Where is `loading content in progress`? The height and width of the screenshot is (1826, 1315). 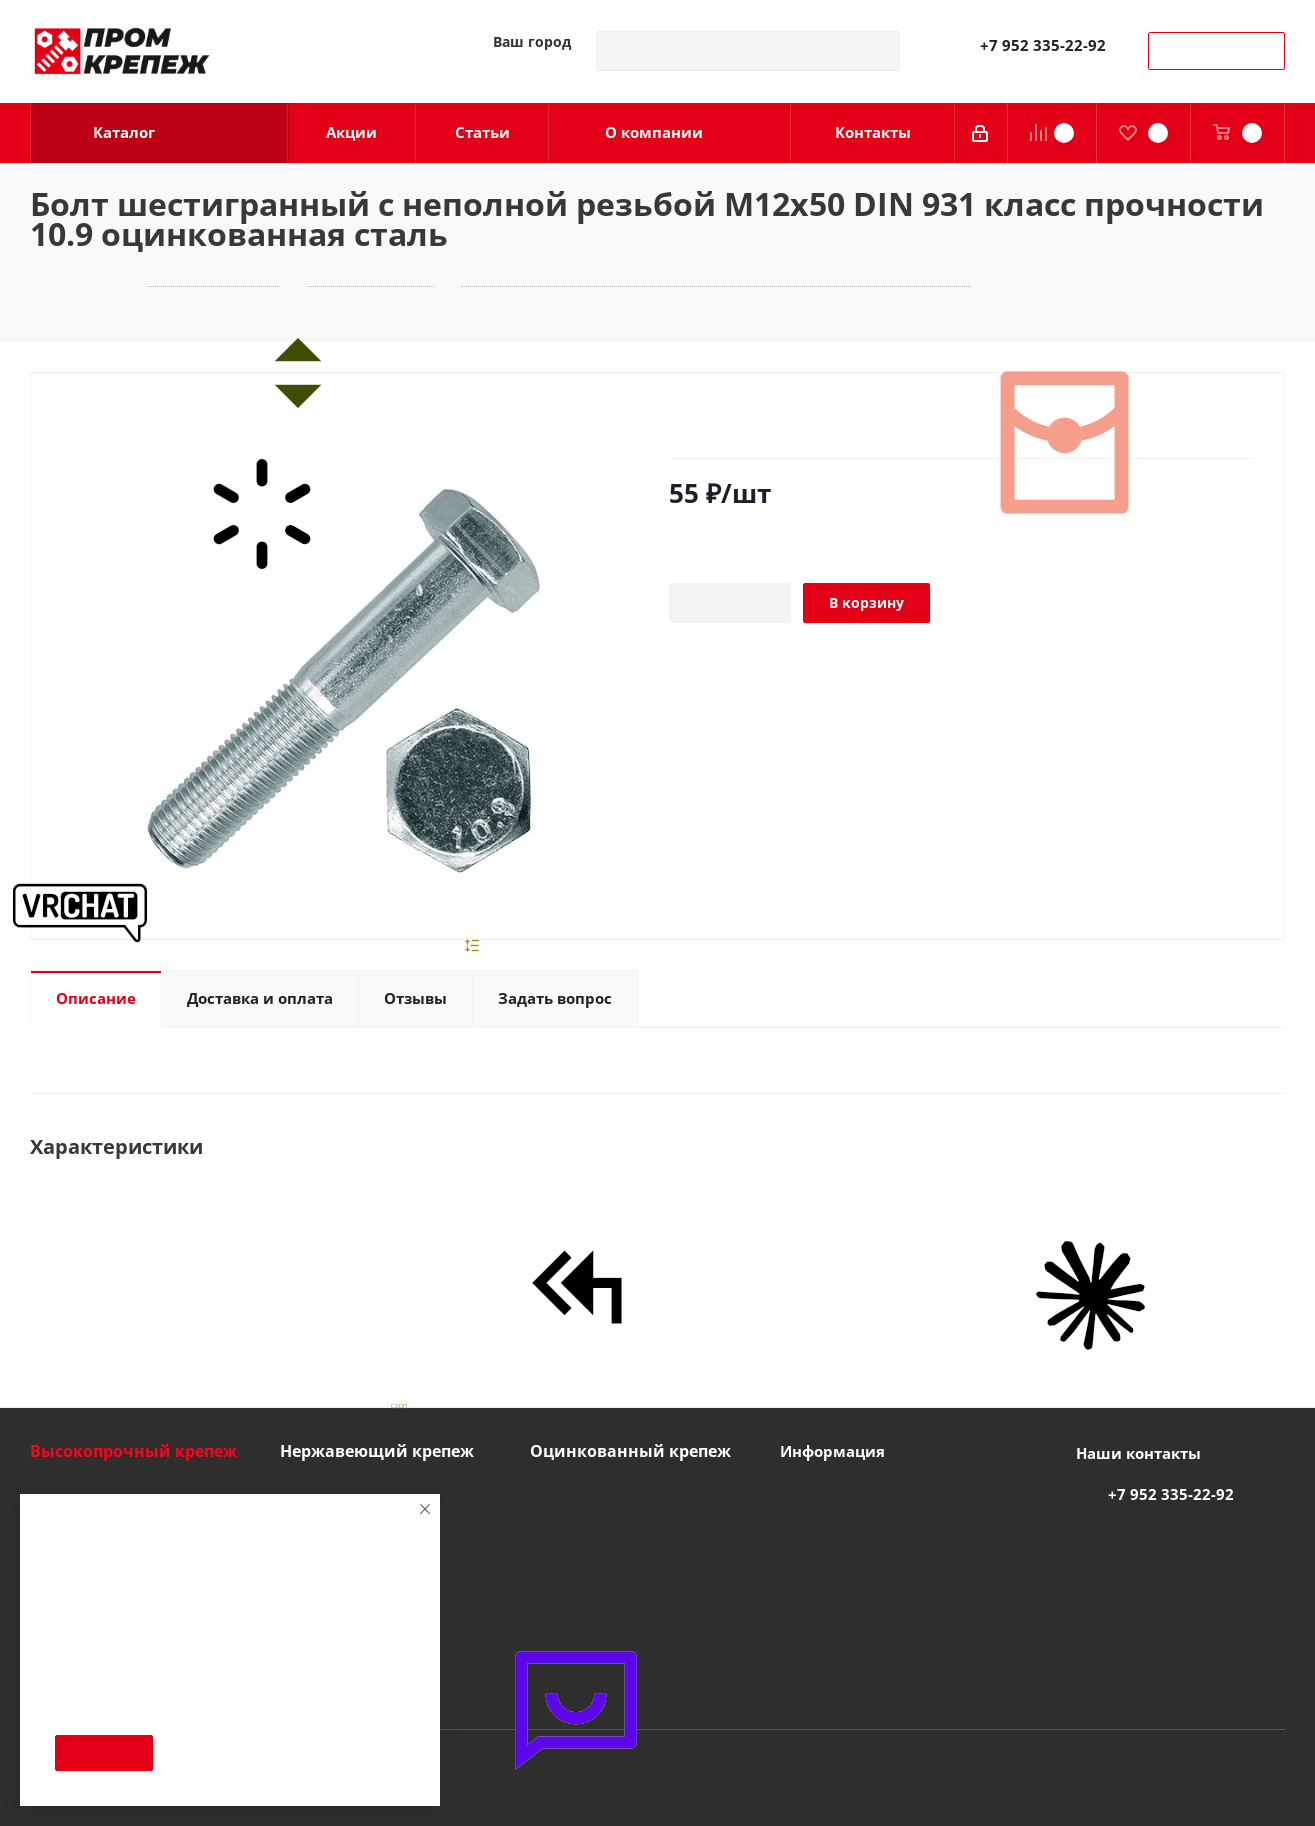 loading content in progress is located at coordinates (262, 514).